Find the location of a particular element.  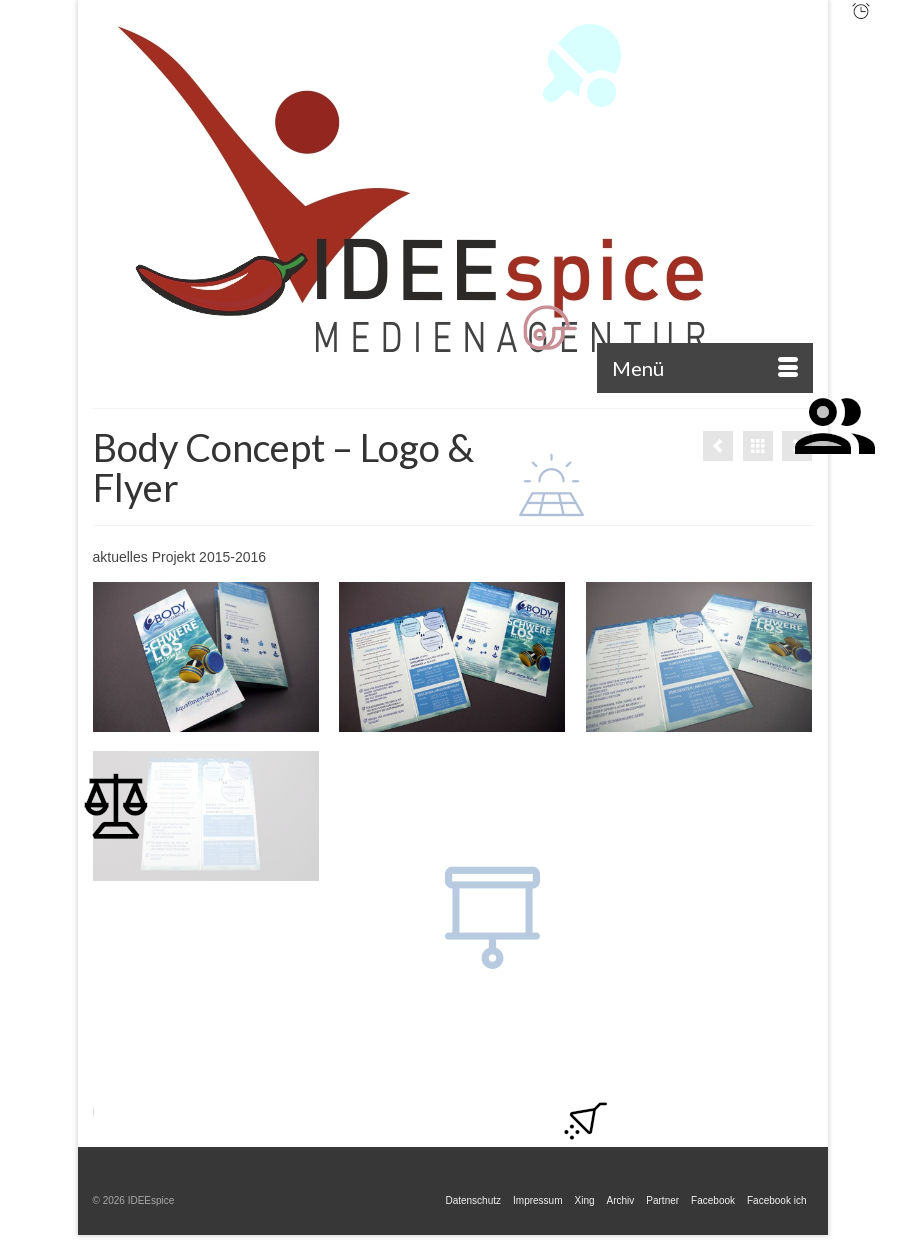

access bathroom or shower facilities is located at coordinates (585, 1119).